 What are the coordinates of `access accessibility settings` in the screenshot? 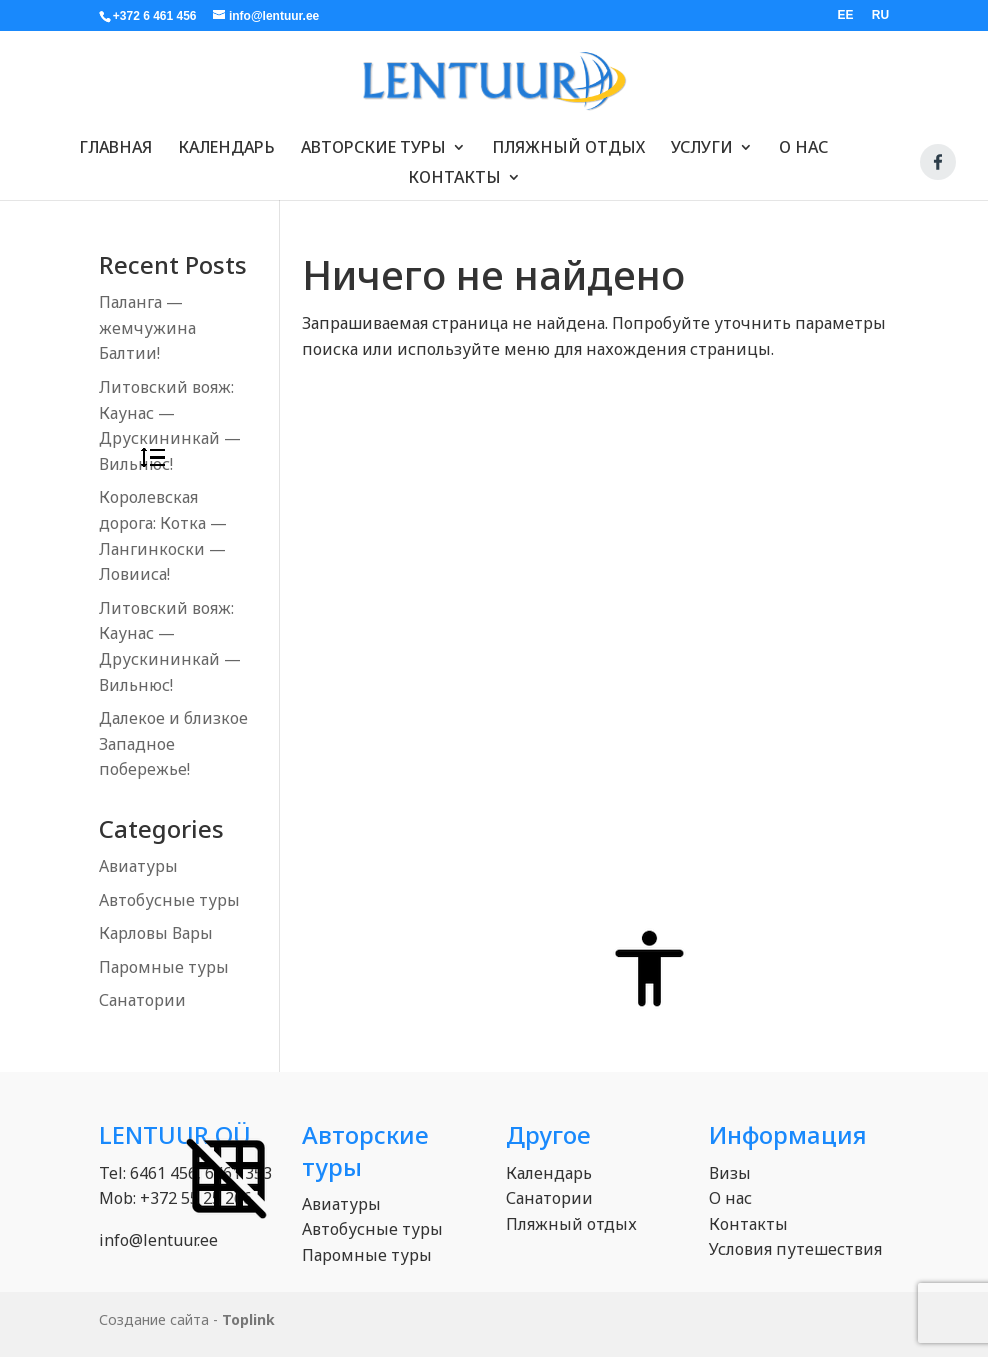 It's located at (649, 968).